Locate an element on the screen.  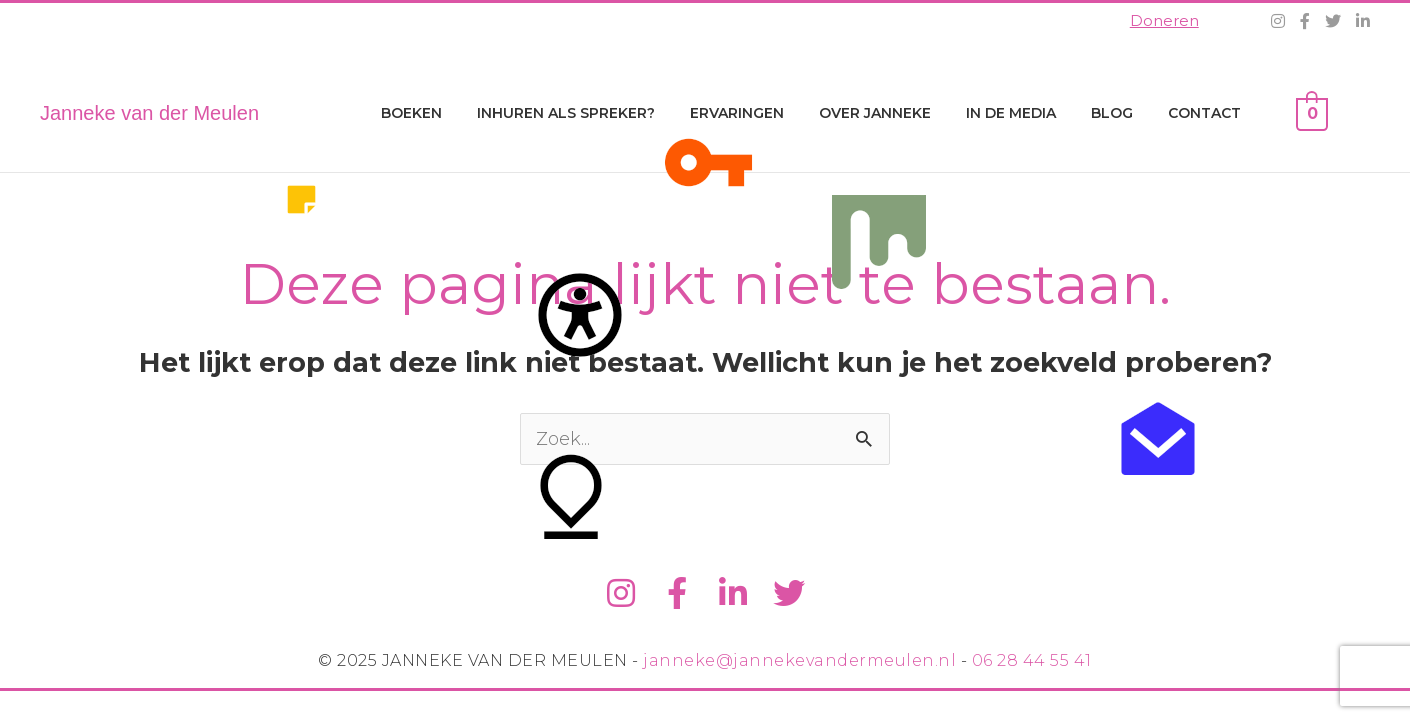
access security or authentication settings is located at coordinates (708, 162).